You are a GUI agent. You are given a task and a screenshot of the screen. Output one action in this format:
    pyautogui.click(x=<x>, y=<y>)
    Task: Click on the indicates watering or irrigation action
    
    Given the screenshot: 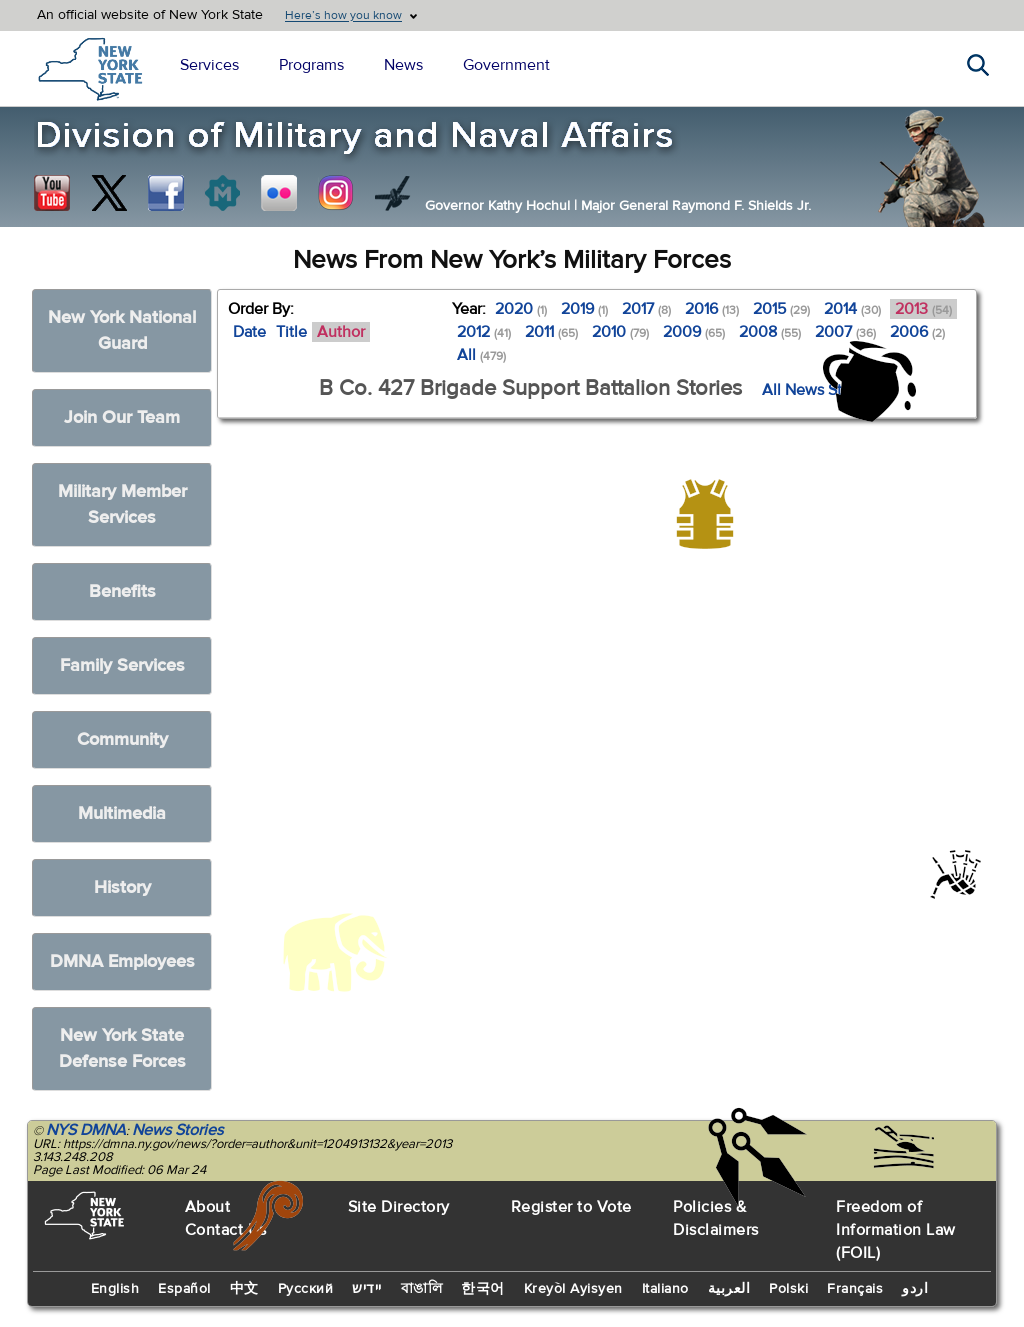 What is the action you would take?
    pyautogui.click(x=869, y=381)
    